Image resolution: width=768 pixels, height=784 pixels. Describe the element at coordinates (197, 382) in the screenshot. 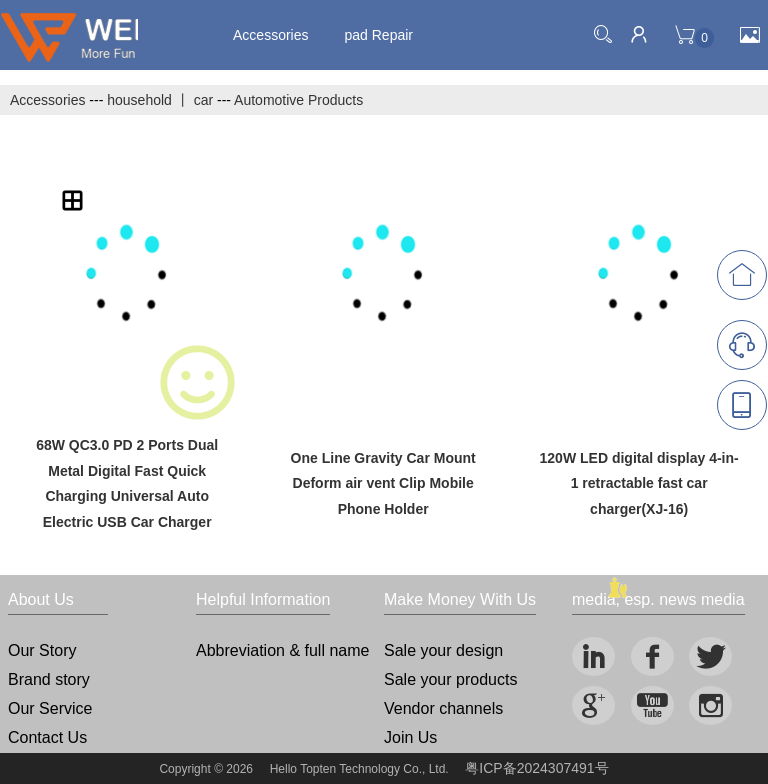

I see `add an emoji or reaction` at that location.